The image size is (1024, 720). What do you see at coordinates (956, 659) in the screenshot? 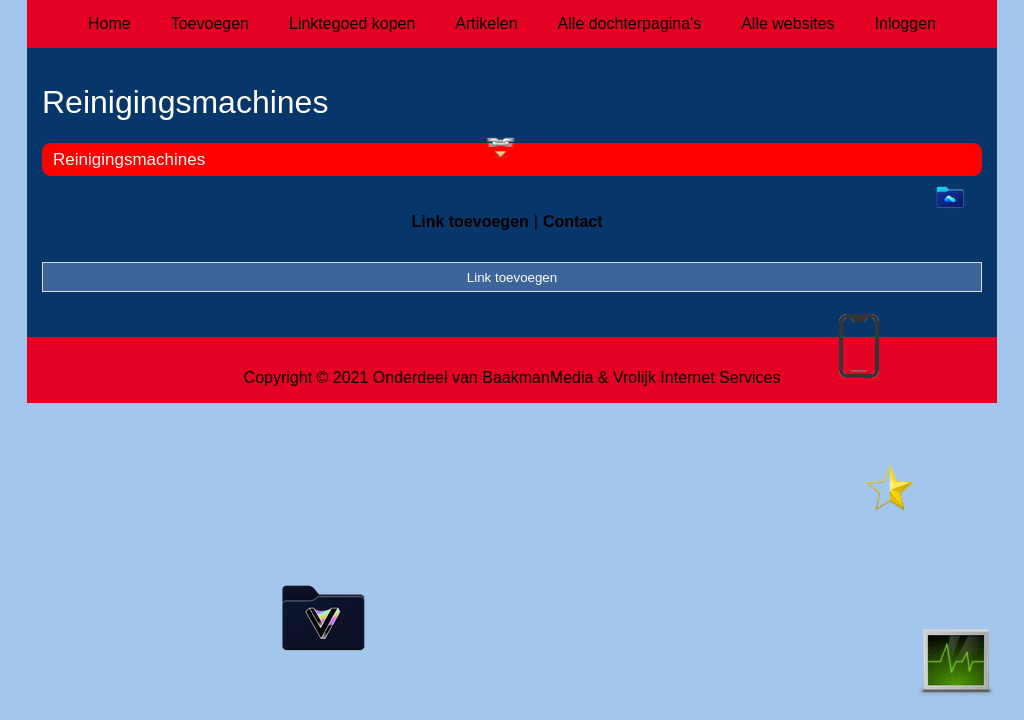
I see `open system monitor to view resource usage` at bounding box center [956, 659].